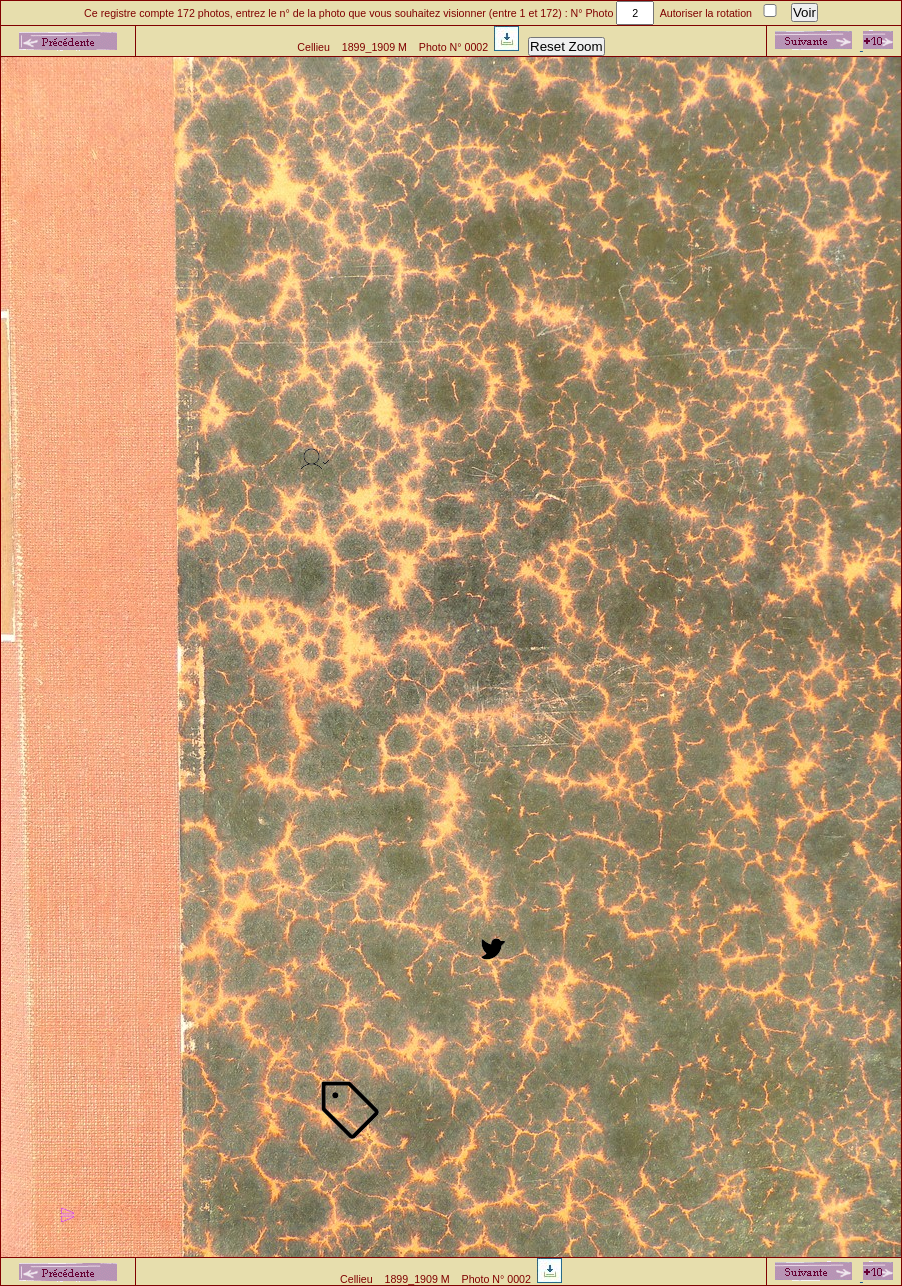 The height and width of the screenshot is (1286, 902). I want to click on flip image vertically, so click(67, 1215).